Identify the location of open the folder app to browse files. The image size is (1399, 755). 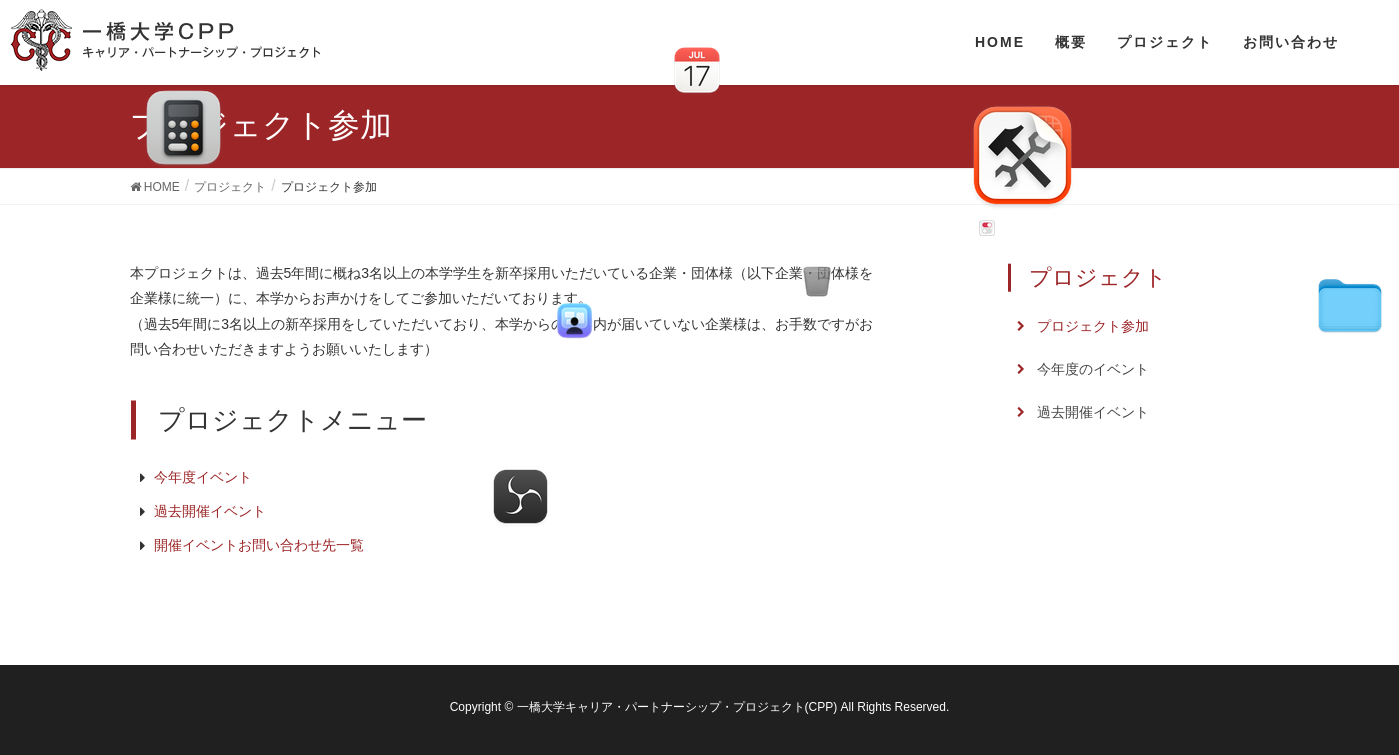
(1350, 305).